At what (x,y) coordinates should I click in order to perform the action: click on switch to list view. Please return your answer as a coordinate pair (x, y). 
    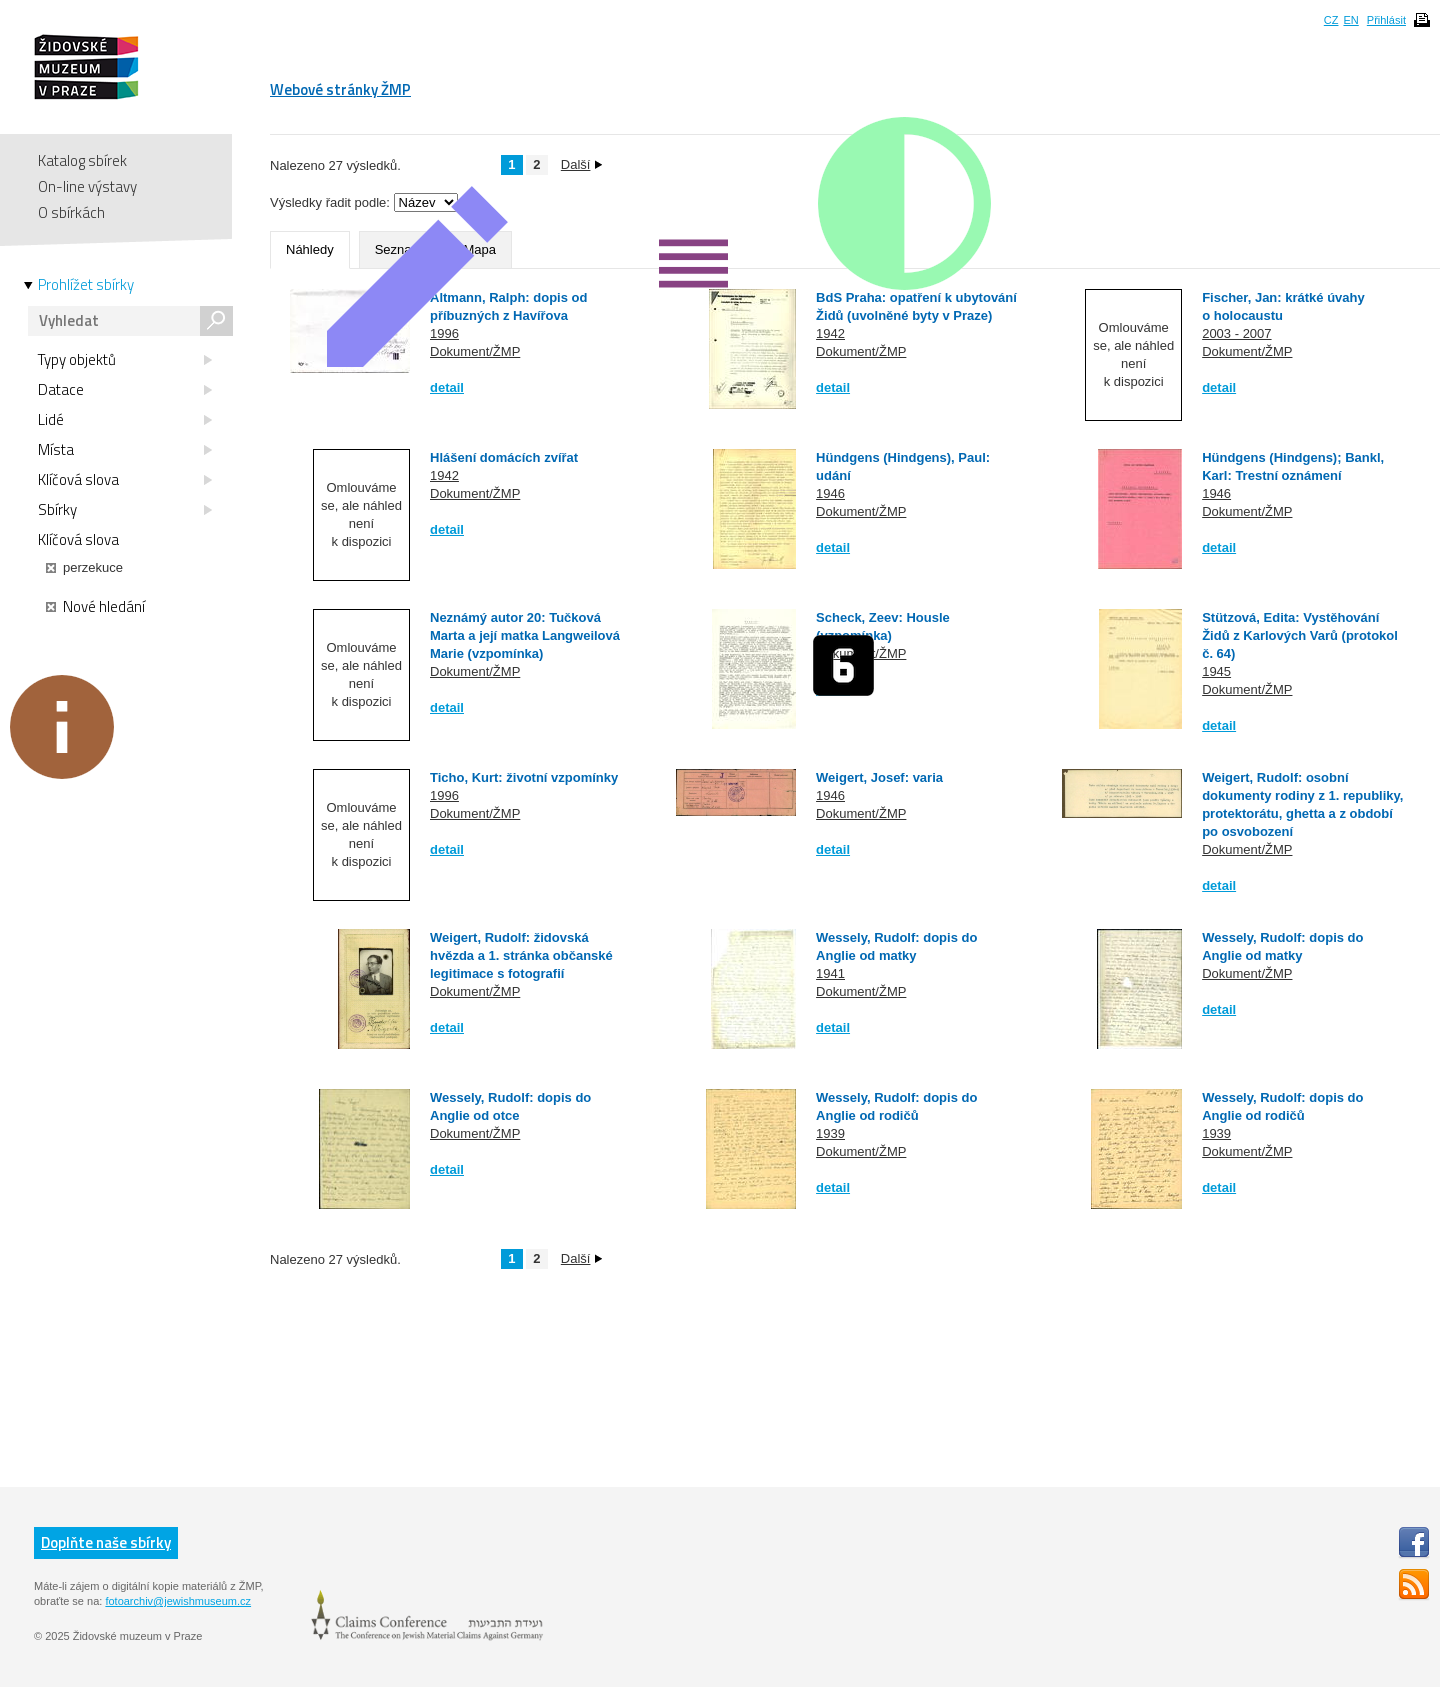
    Looking at the image, I should click on (693, 263).